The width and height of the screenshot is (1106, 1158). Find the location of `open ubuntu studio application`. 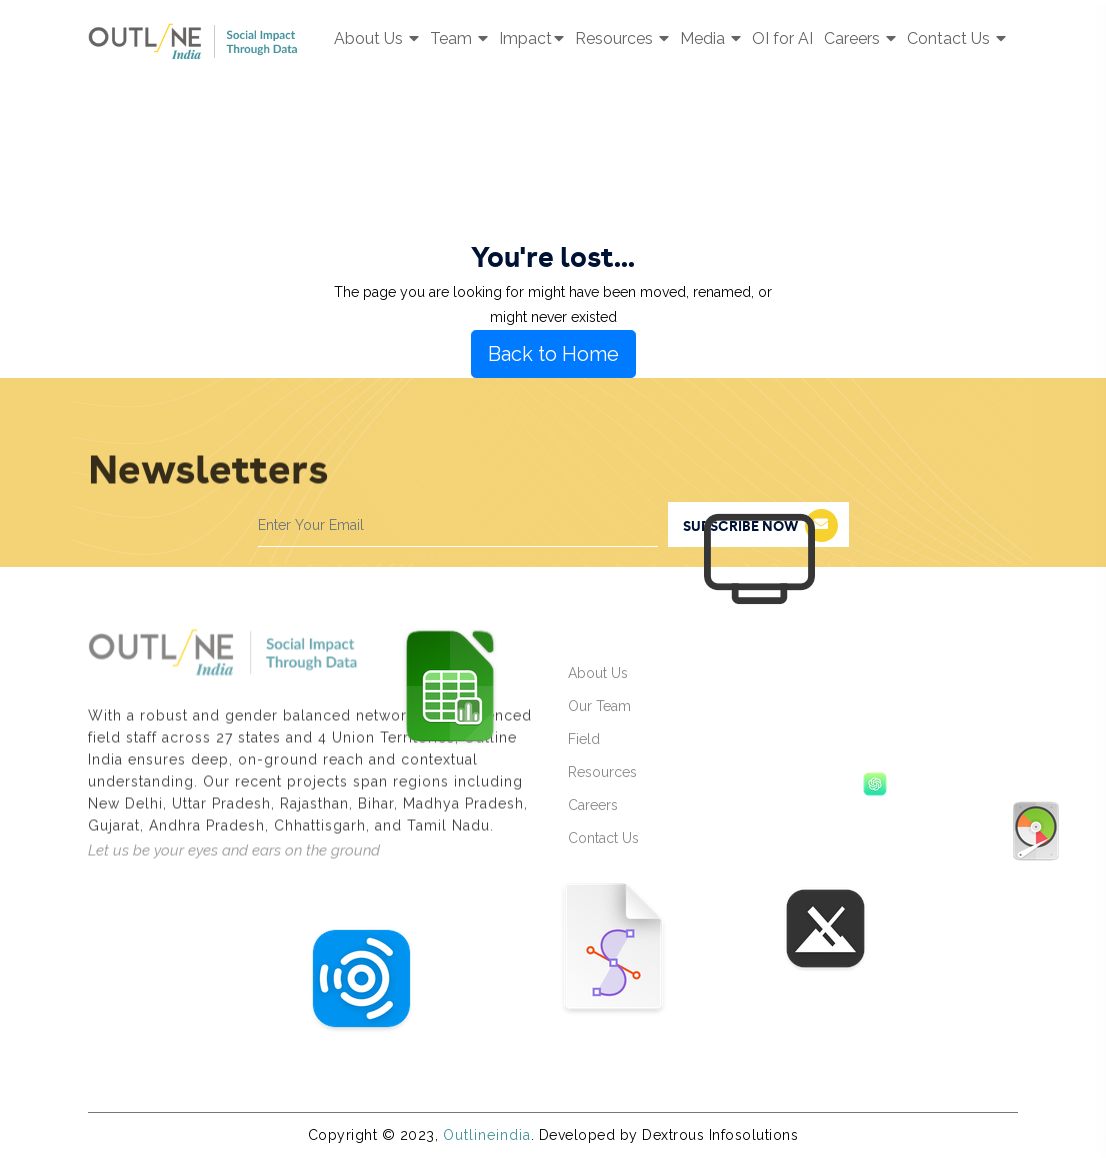

open ubuntu studio application is located at coordinates (361, 978).